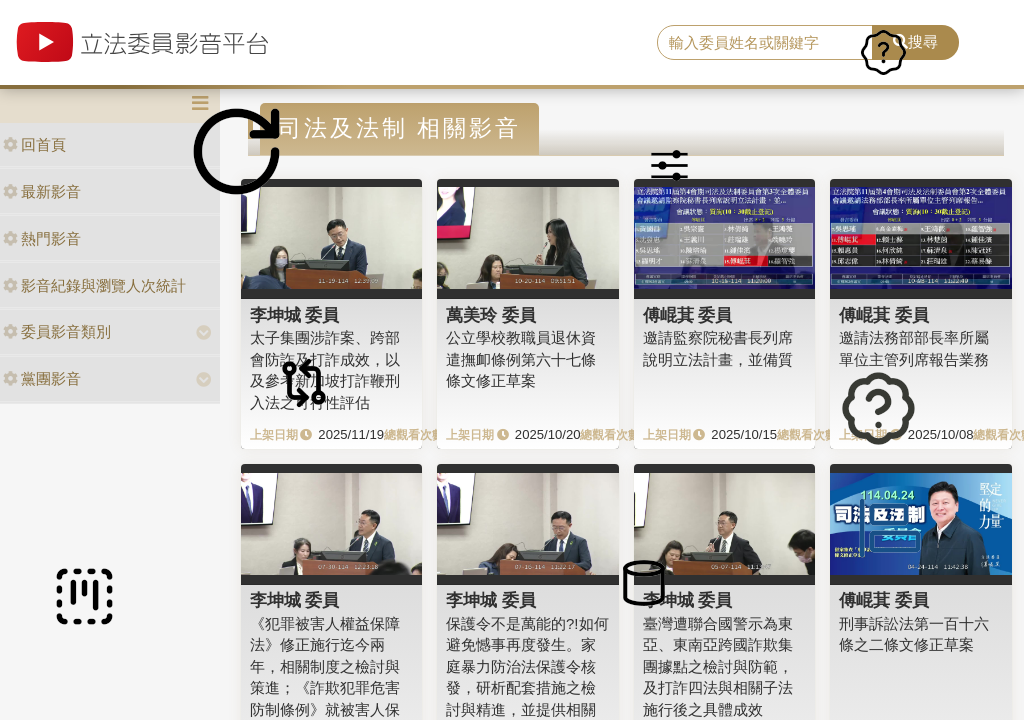 This screenshot has width=1024, height=720. I want to click on represents a database or data storage, so click(644, 583).